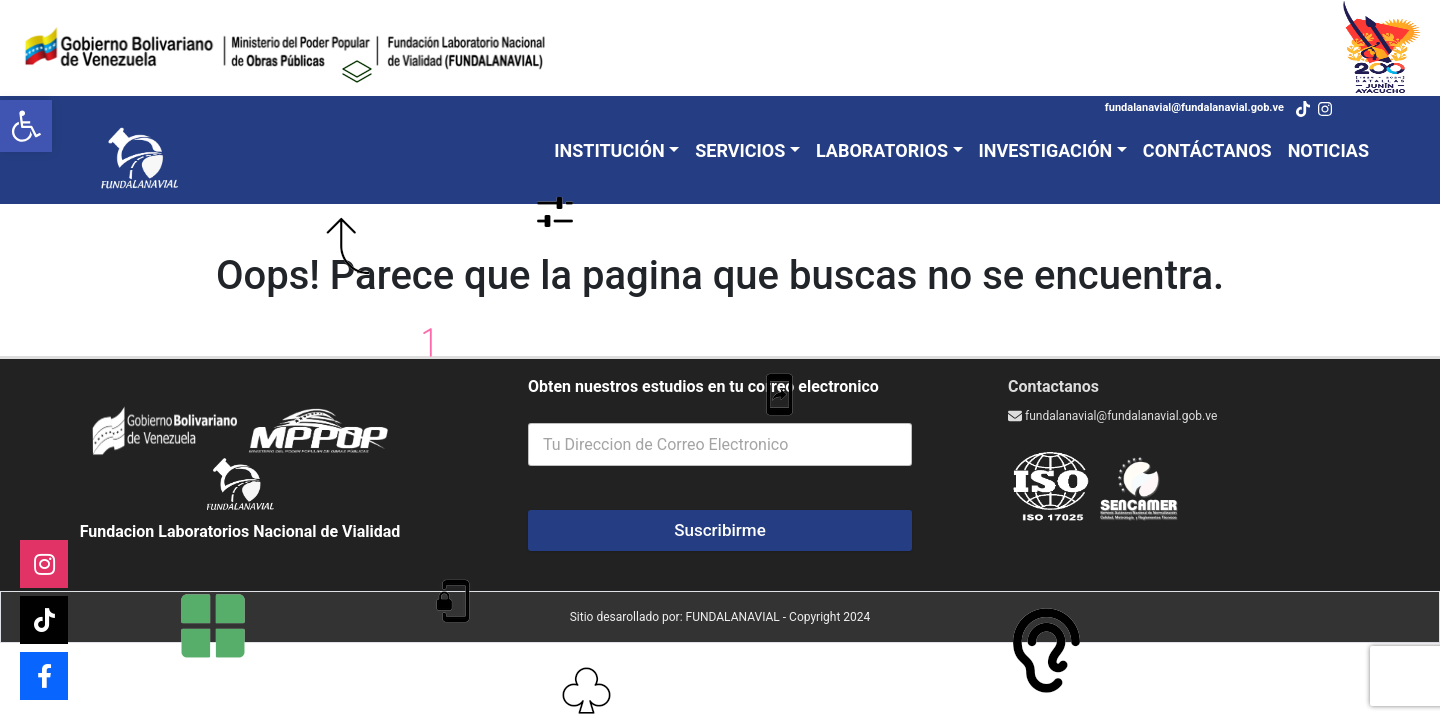 This screenshot has width=1440, height=720. Describe the element at coordinates (348, 246) in the screenshot. I see `go back and up in navigation hierarchy` at that location.